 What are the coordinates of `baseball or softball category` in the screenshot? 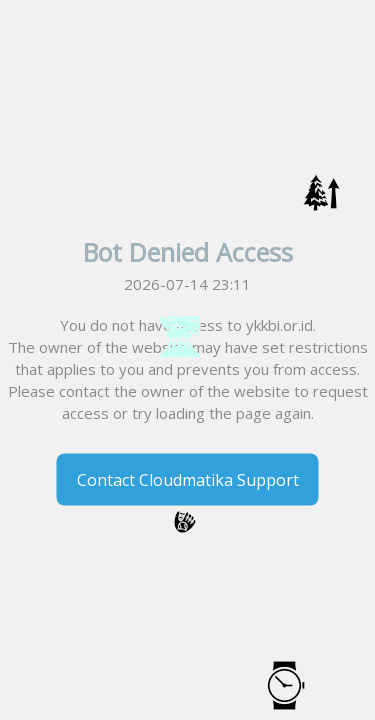 It's located at (185, 522).